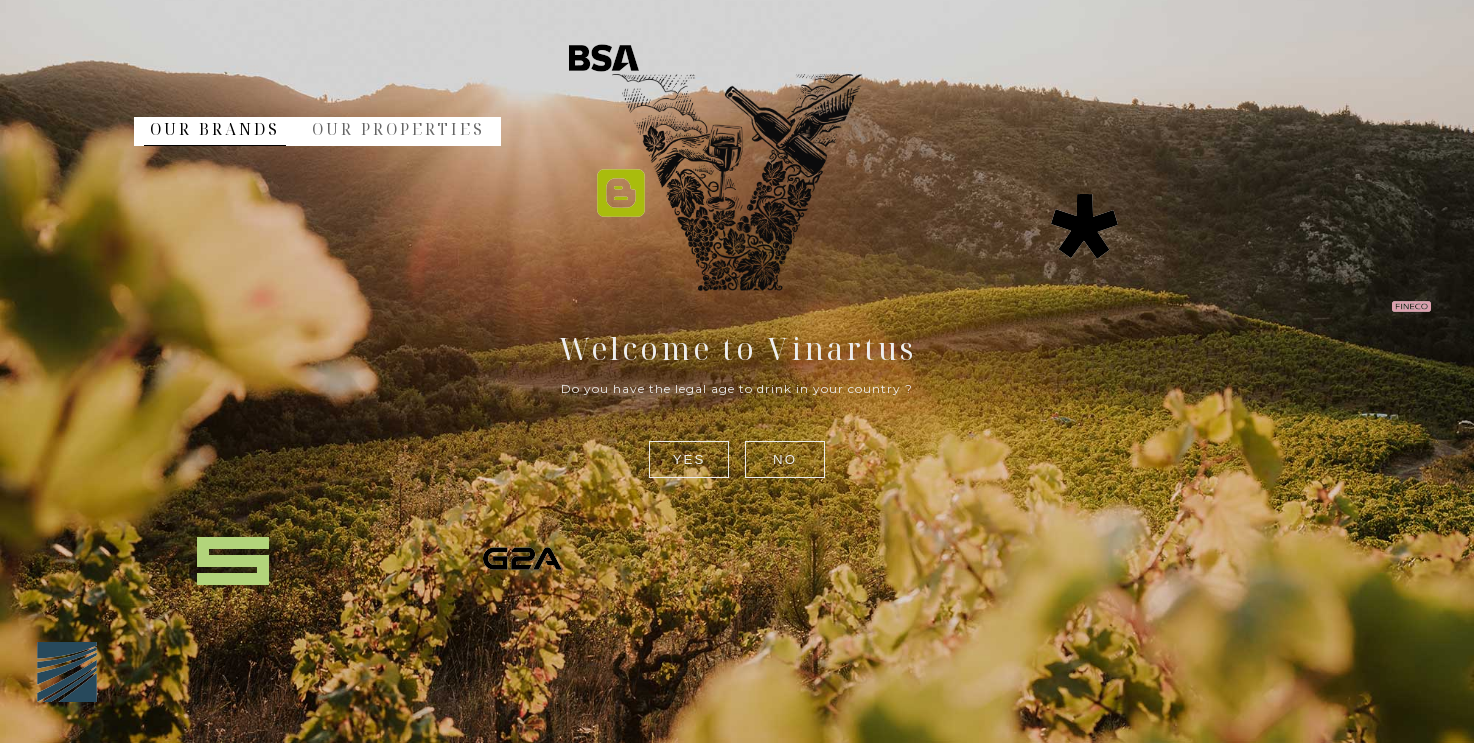 The width and height of the screenshot is (1474, 743). What do you see at coordinates (1084, 226) in the screenshot?
I see `diaspora social network logo` at bounding box center [1084, 226].